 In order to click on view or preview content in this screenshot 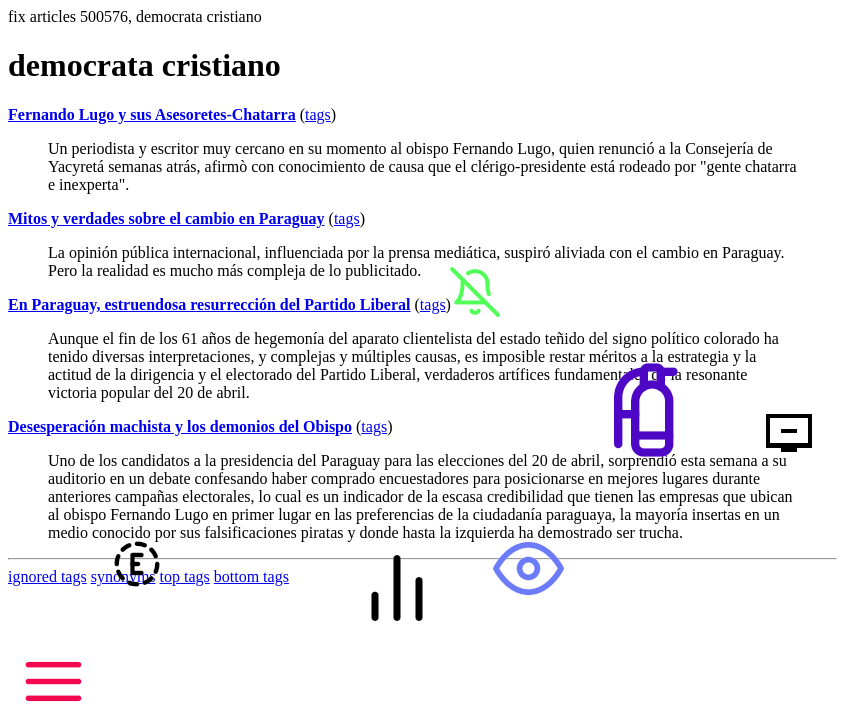, I will do `click(528, 568)`.